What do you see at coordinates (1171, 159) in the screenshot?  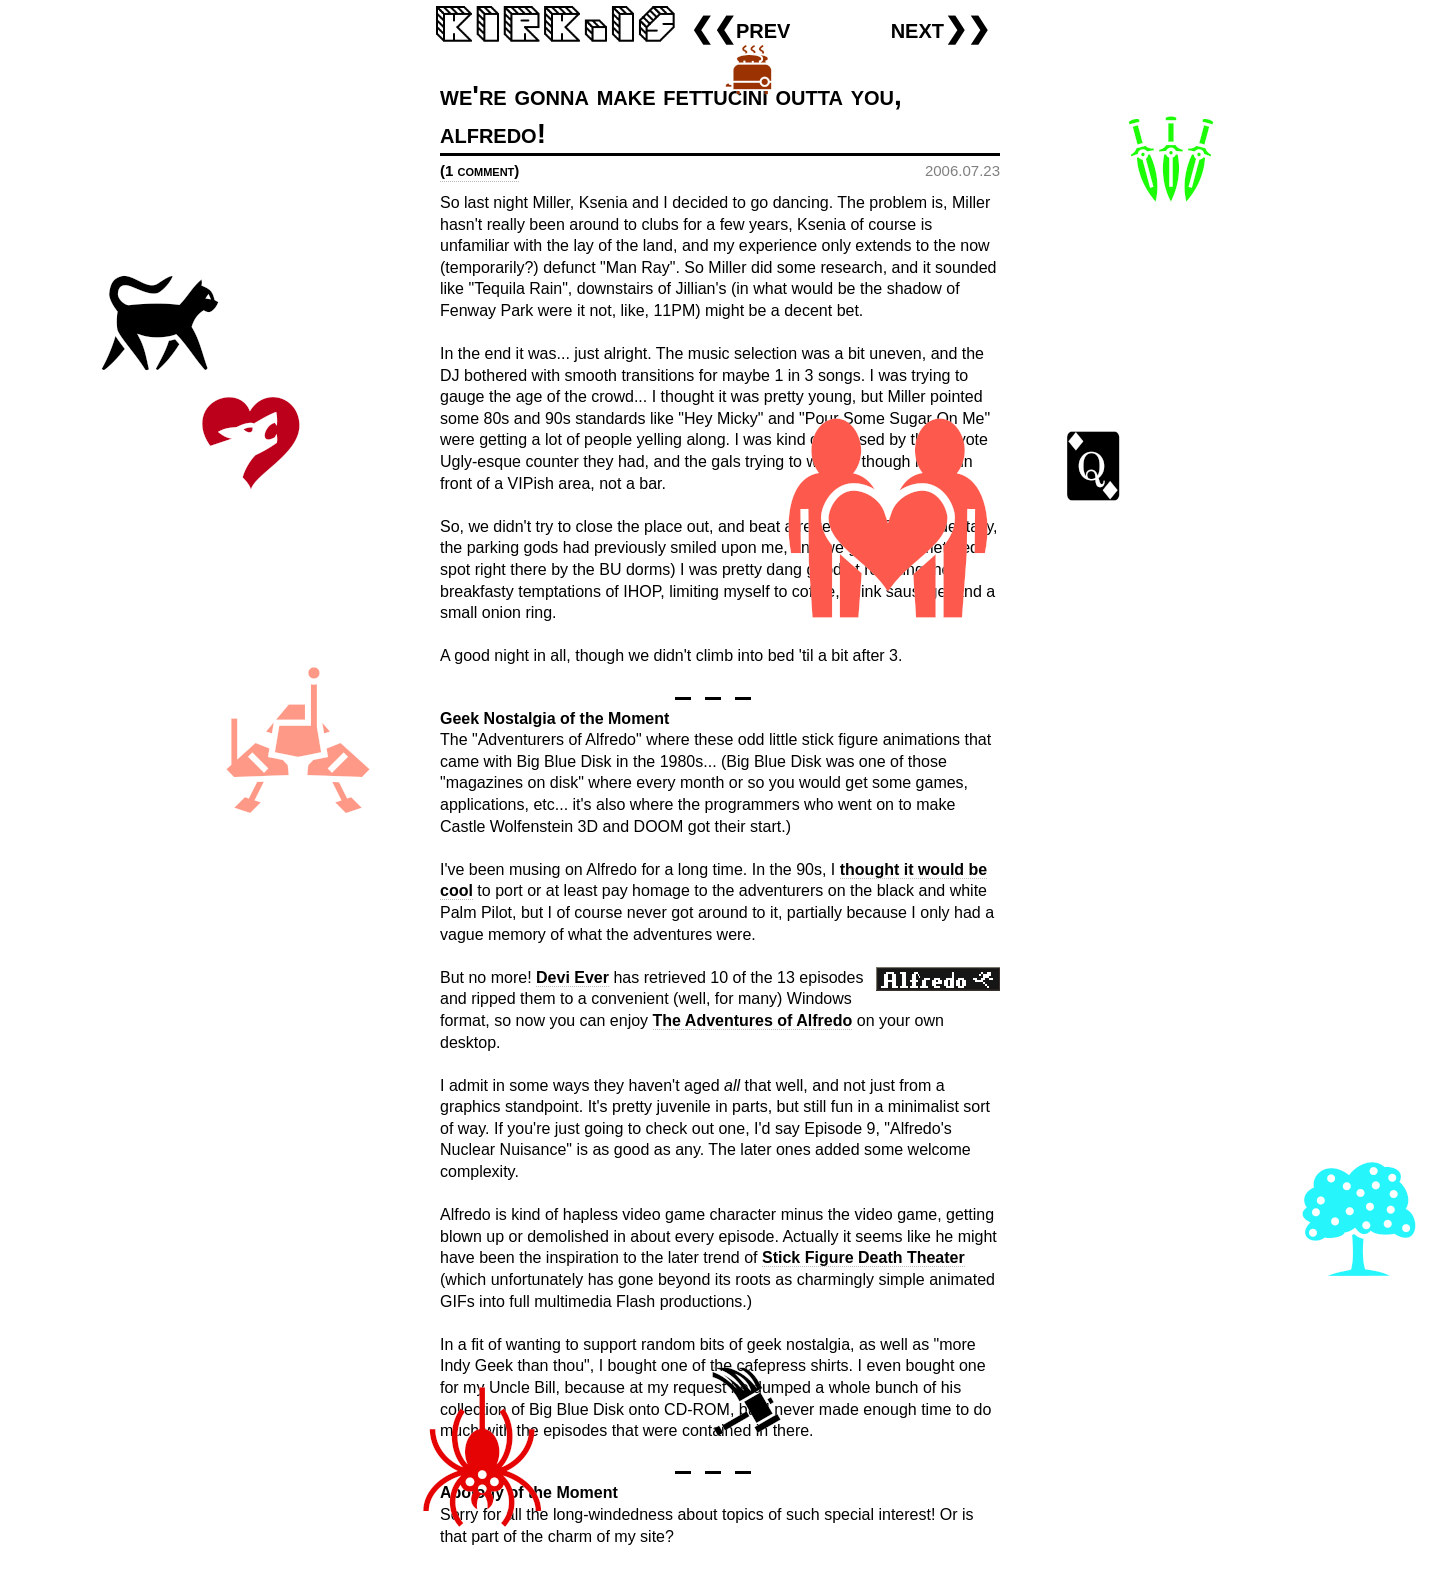 I see `select daggers as your weapon type` at bounding box center [1171, 159].